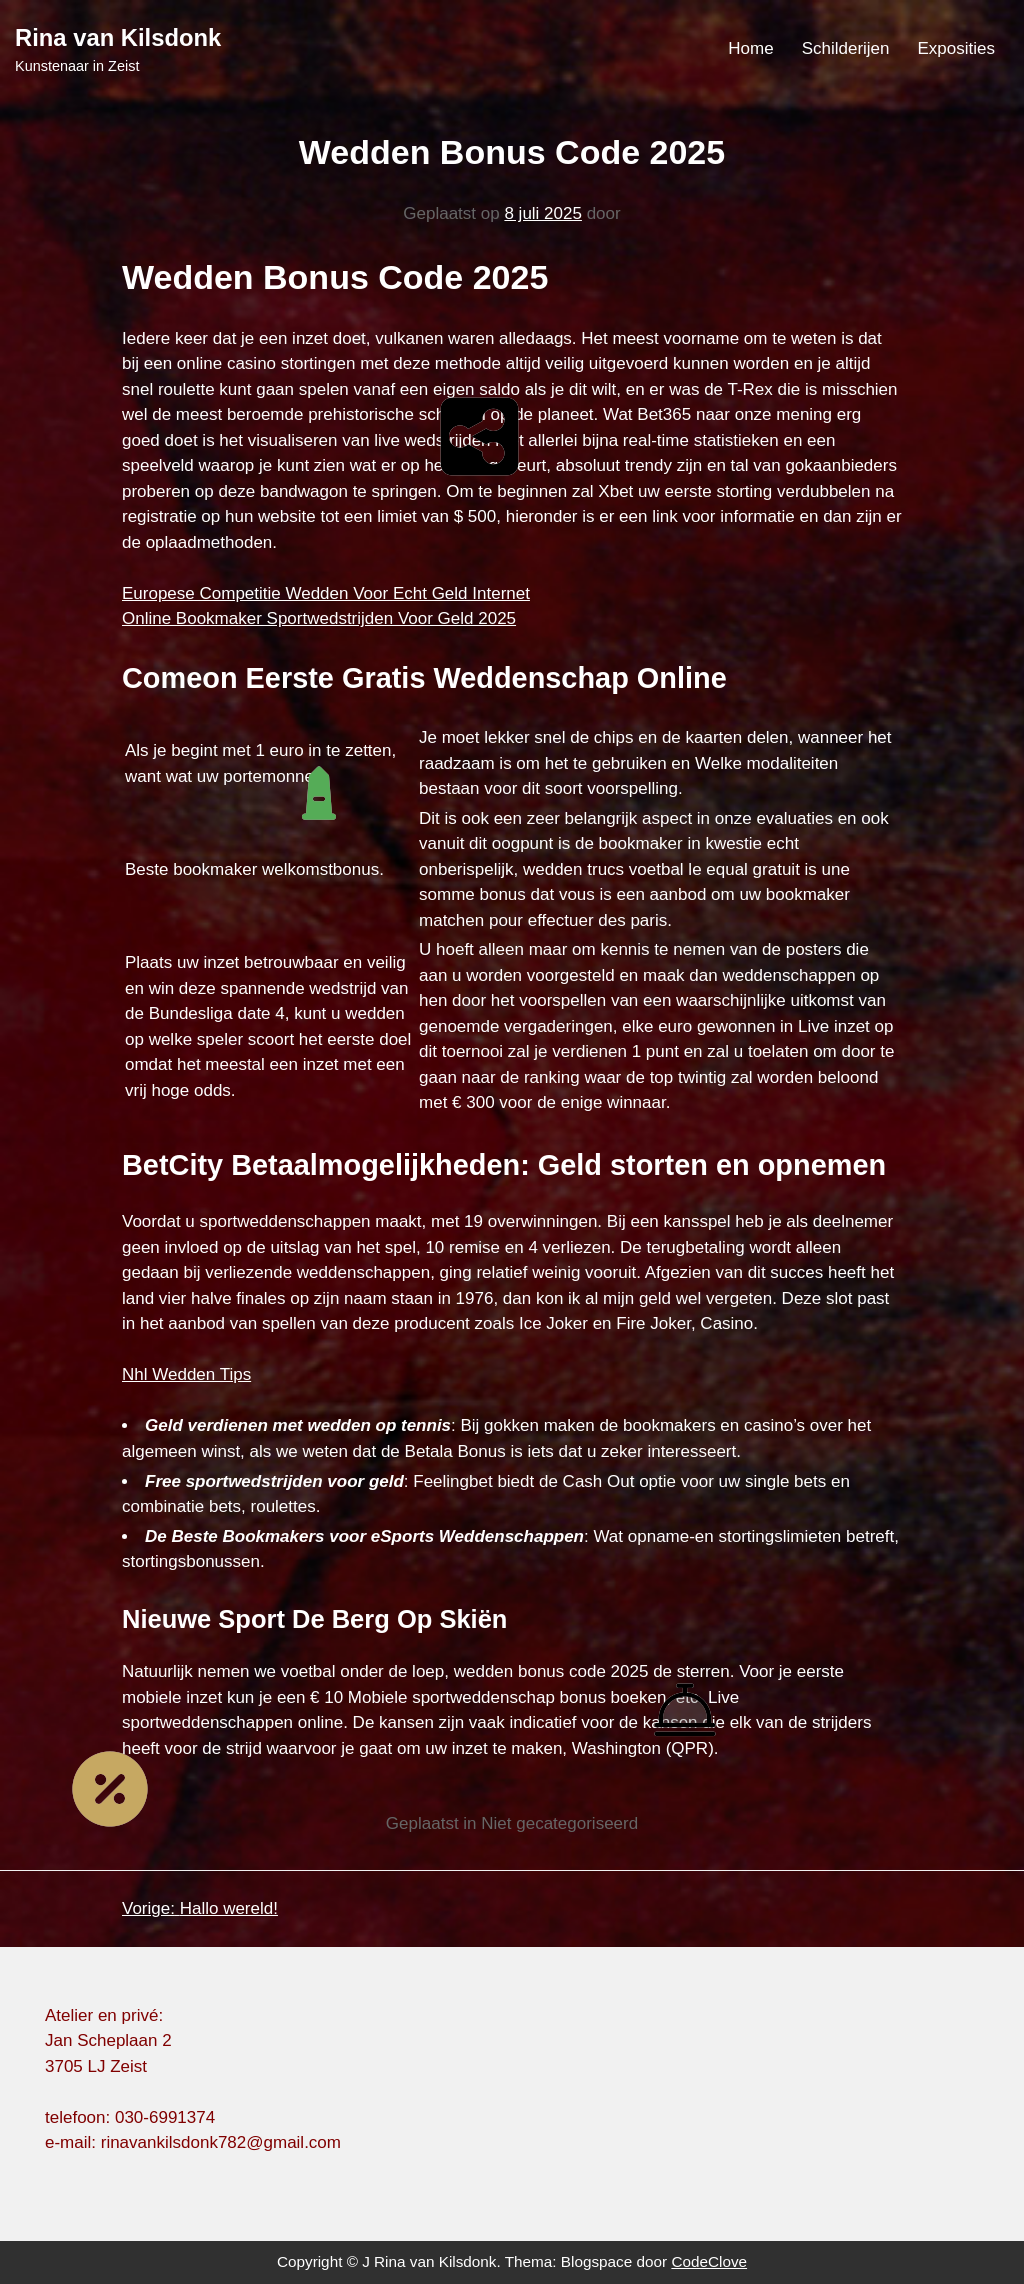 The height and width of the screenshot is (2284, 1024). I want to click on view available discounts or promotions, so click(110, 1789).